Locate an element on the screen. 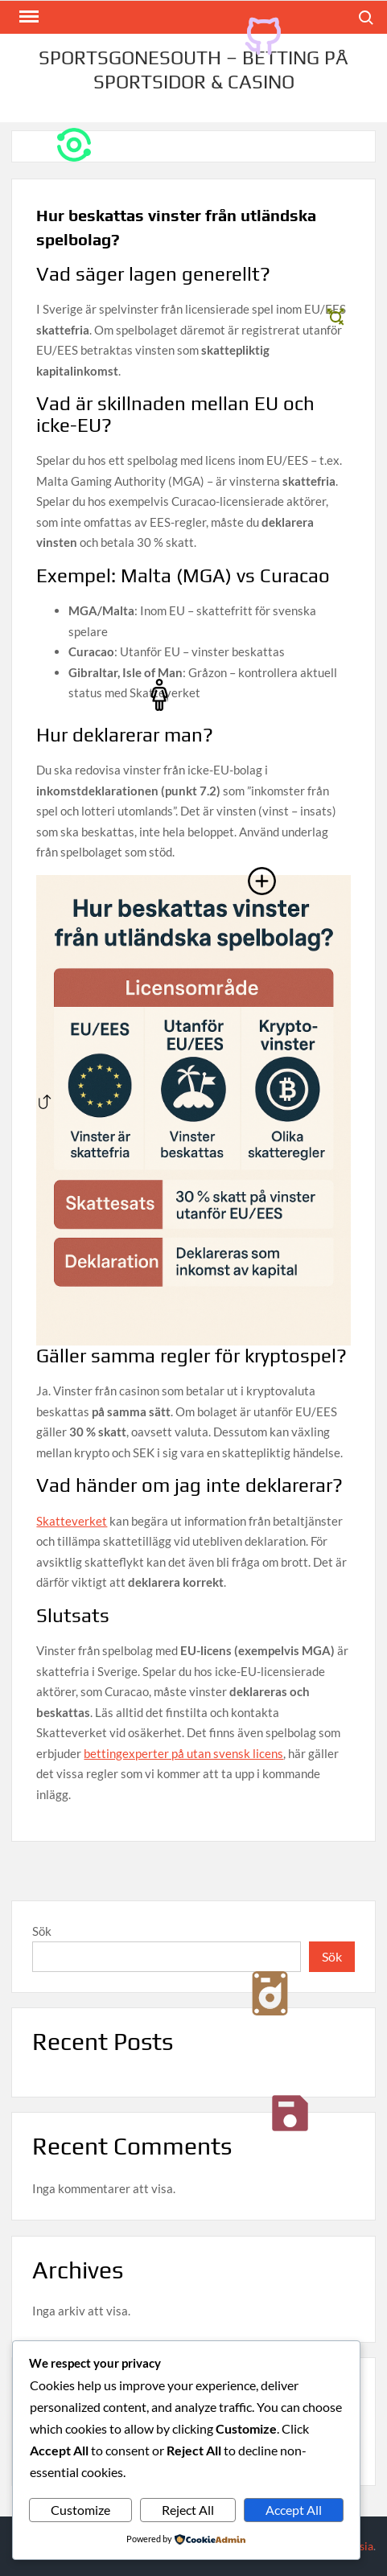 The height and width of the screenshot is (2576, 387). view project on github is located at coordinates (264, 36).